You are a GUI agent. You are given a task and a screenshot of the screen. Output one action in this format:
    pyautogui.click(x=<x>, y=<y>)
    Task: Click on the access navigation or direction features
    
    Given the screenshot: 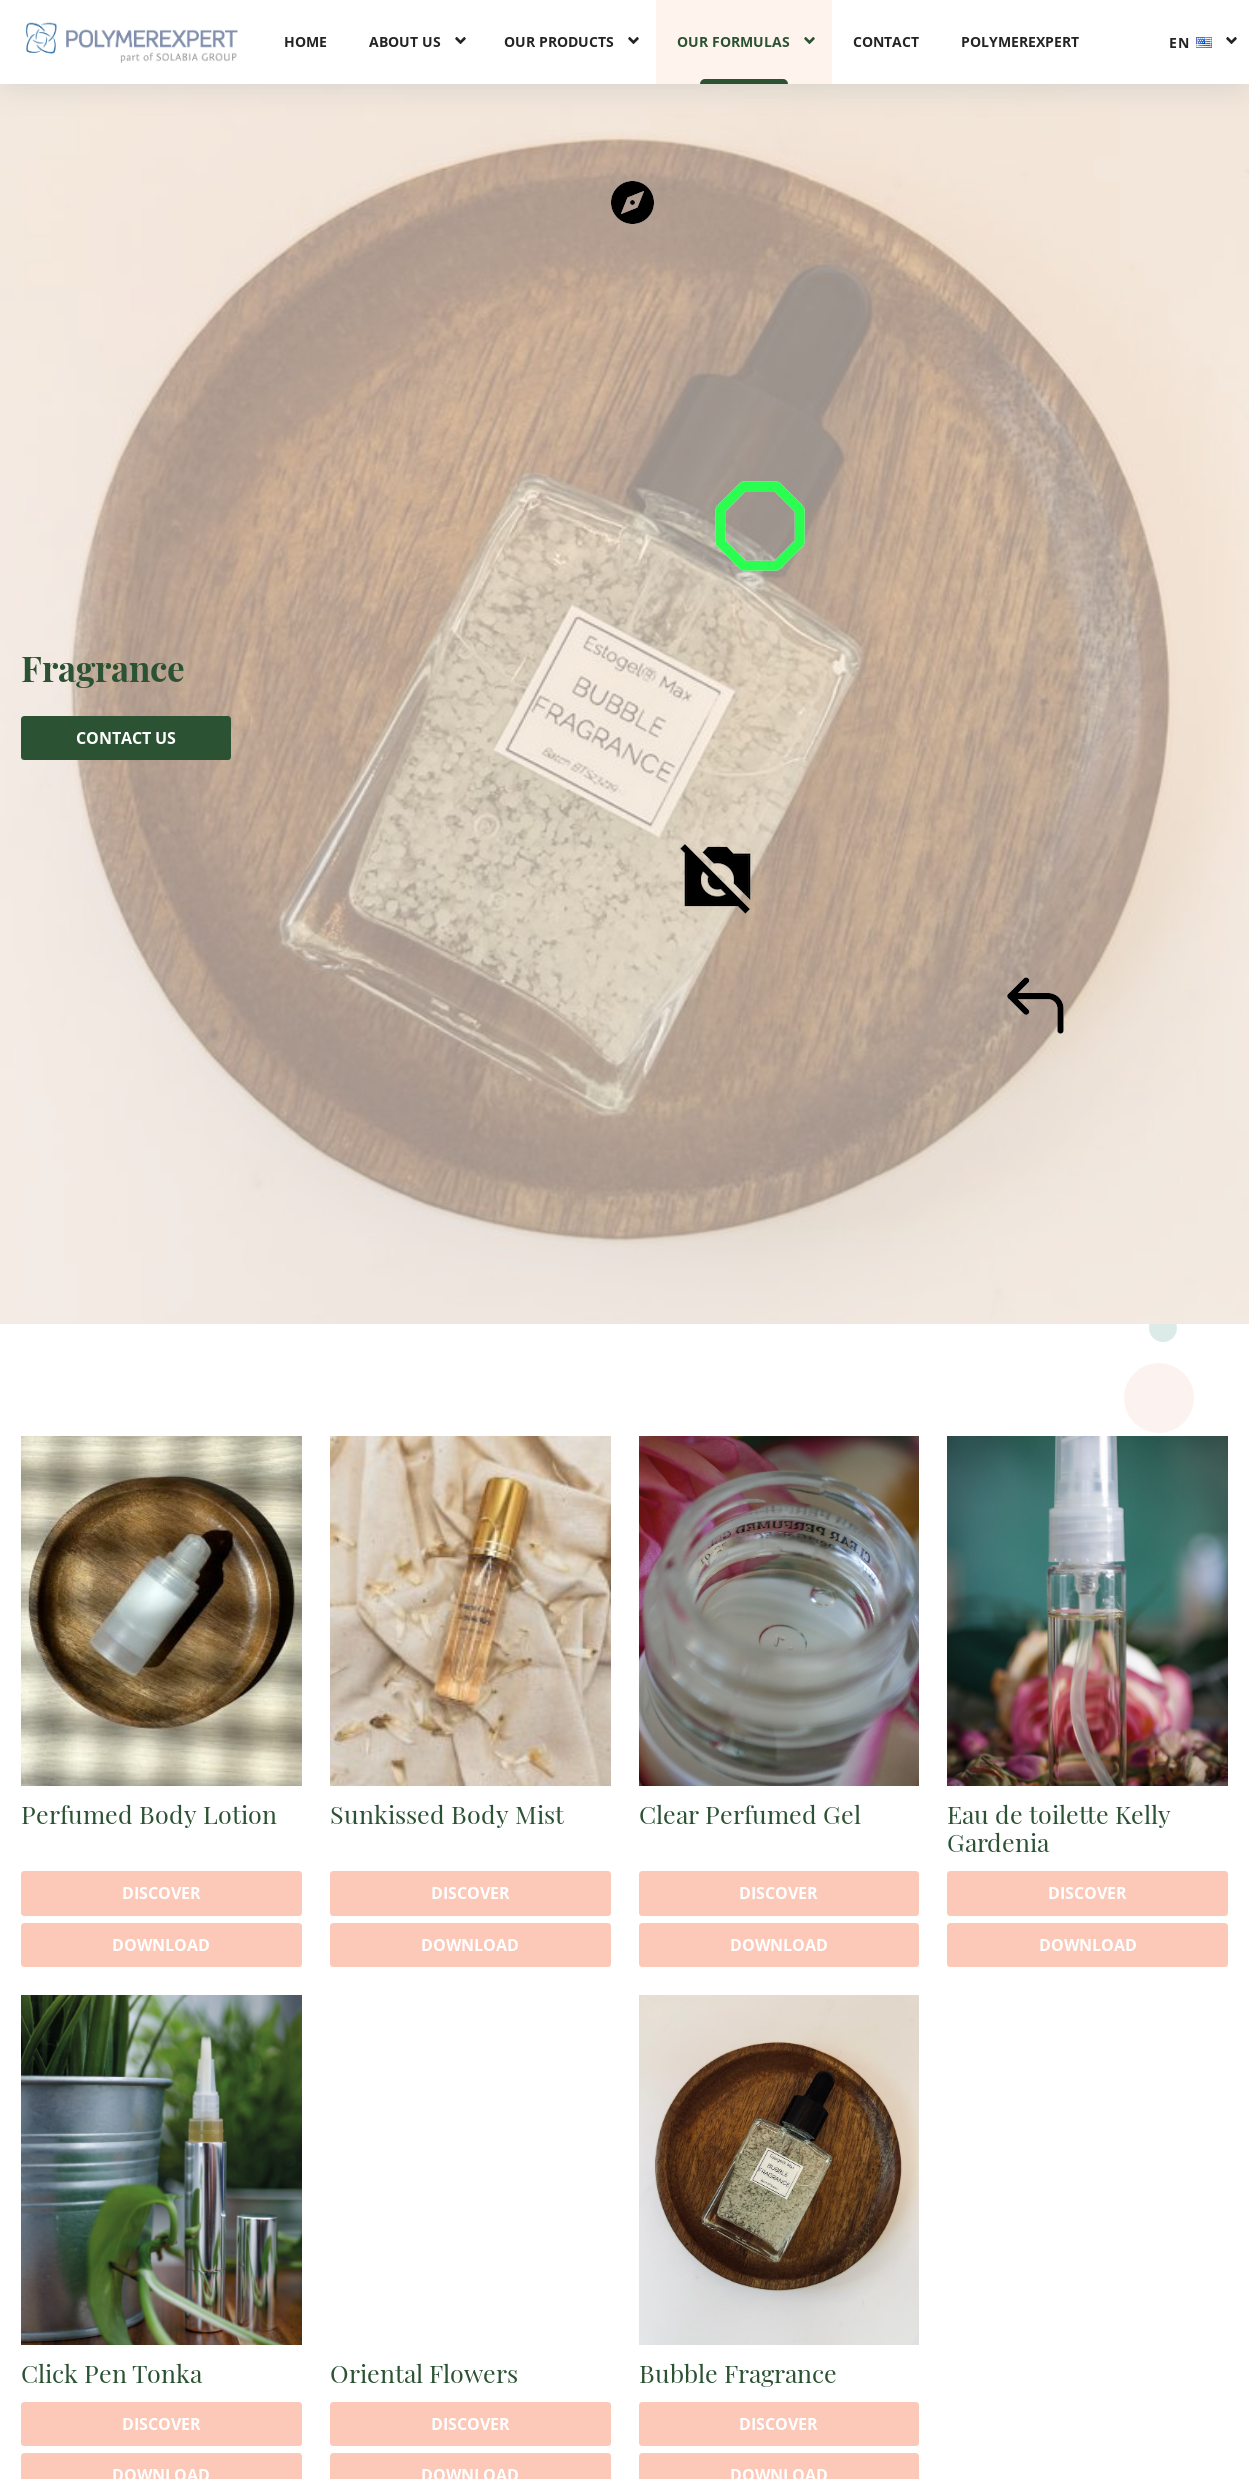 What is the action you would take?
    pyautogui.click(x=632, y=202)
    